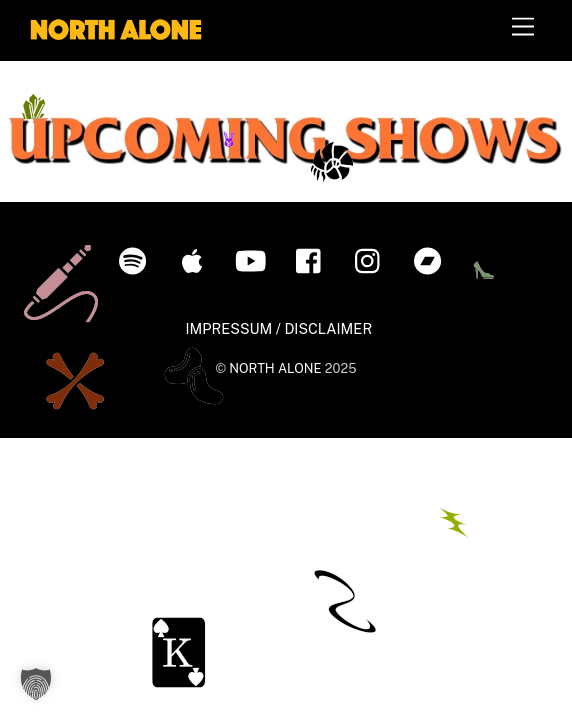  Describe the element at coordinates (229, 139) in the screenshot. I see `indicates rabbit or bunny-related content` at that location.